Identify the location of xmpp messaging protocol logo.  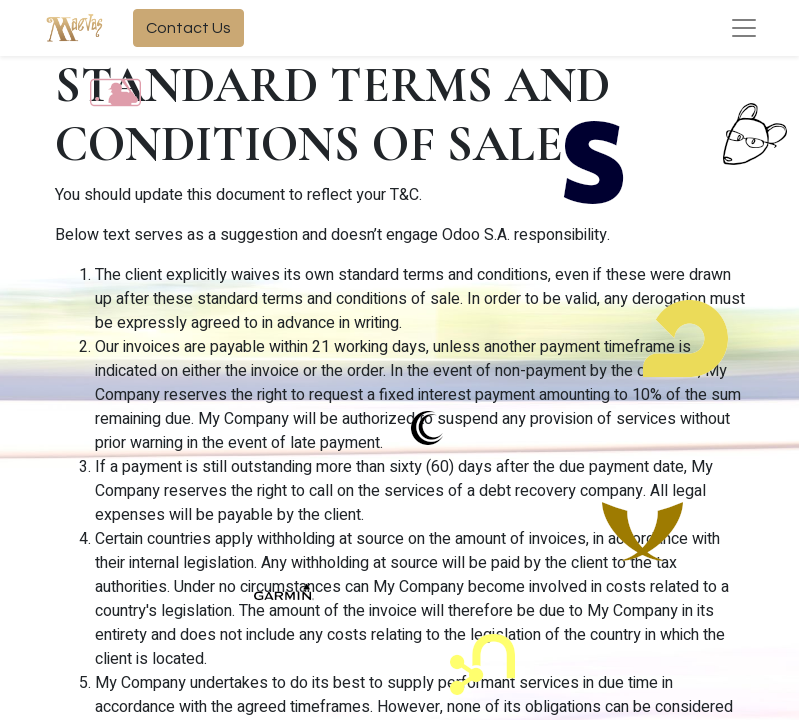
(642, 531).